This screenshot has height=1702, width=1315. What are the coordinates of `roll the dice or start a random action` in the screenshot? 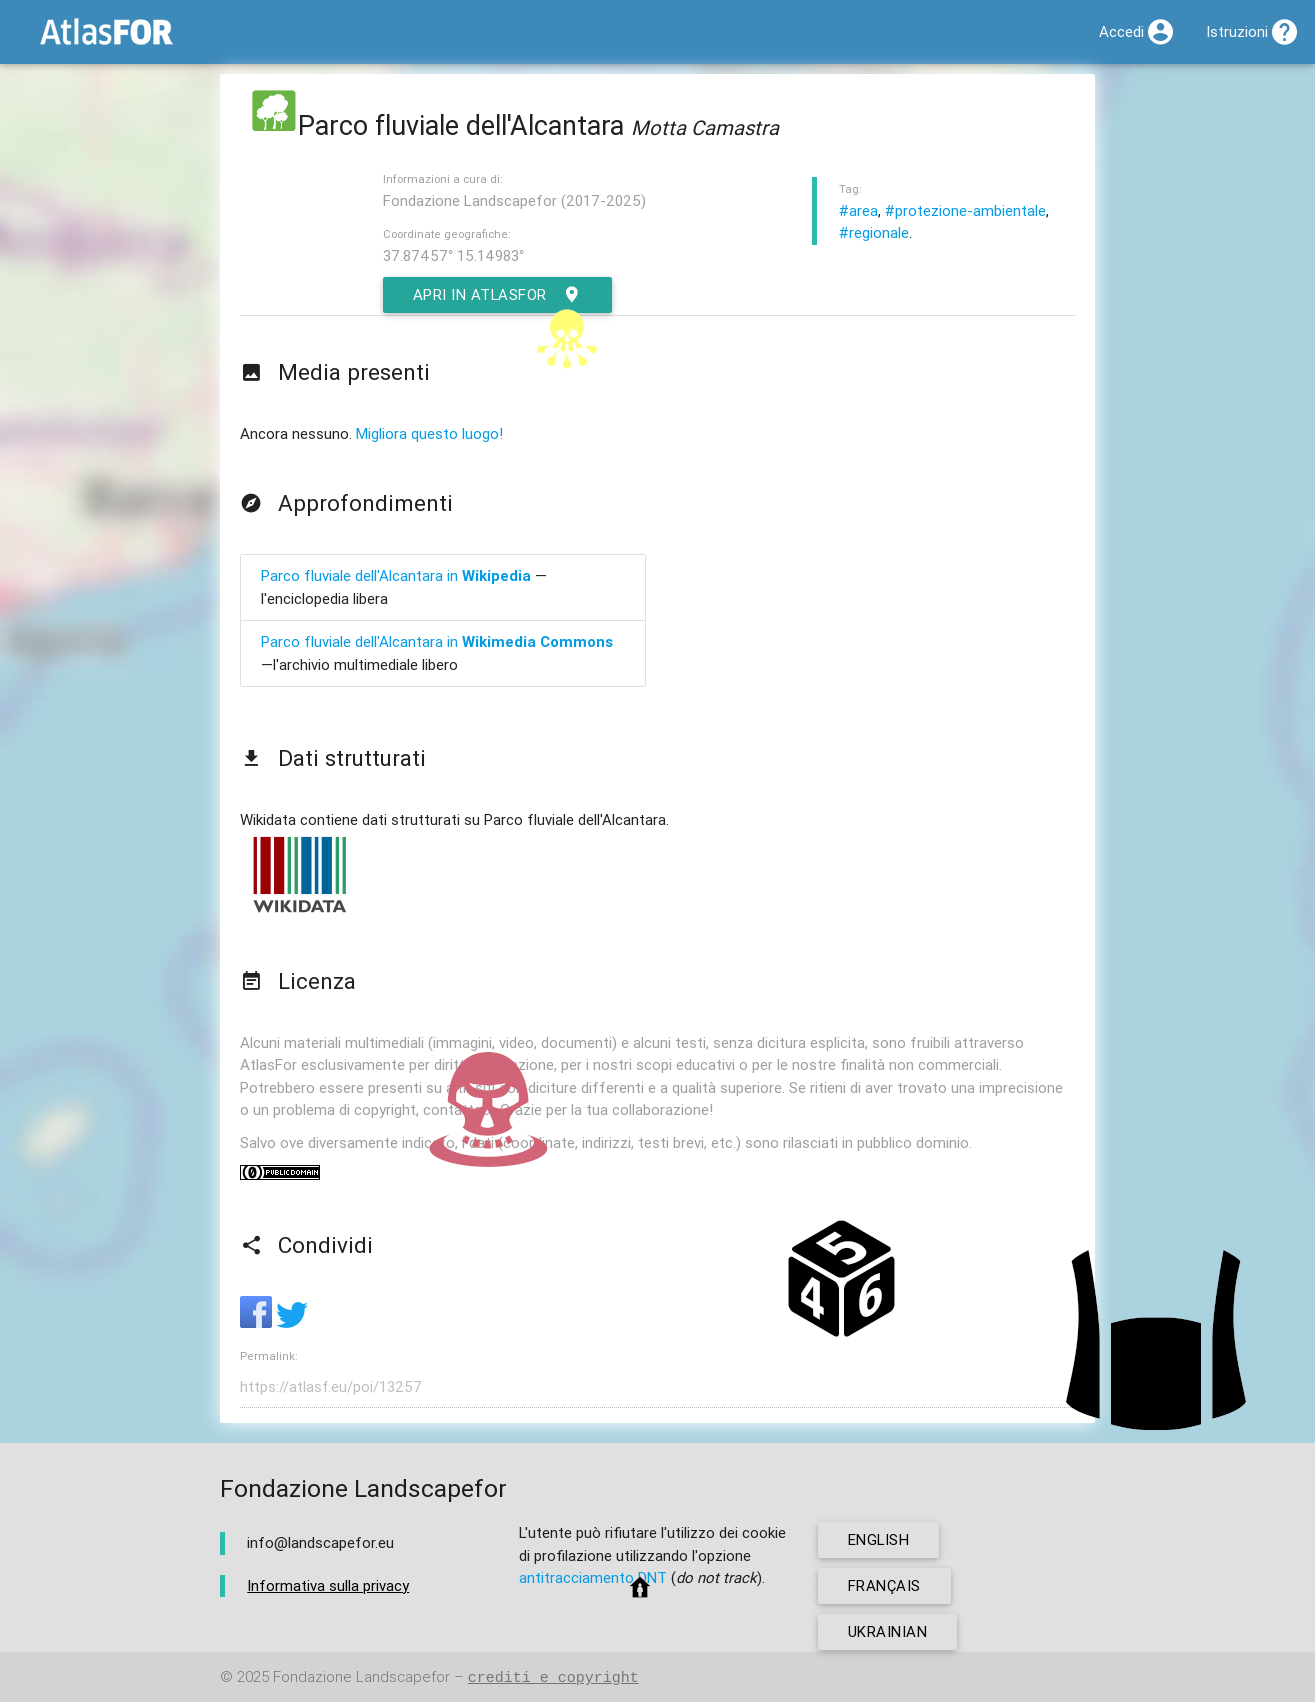 It's located at (841, 1279).